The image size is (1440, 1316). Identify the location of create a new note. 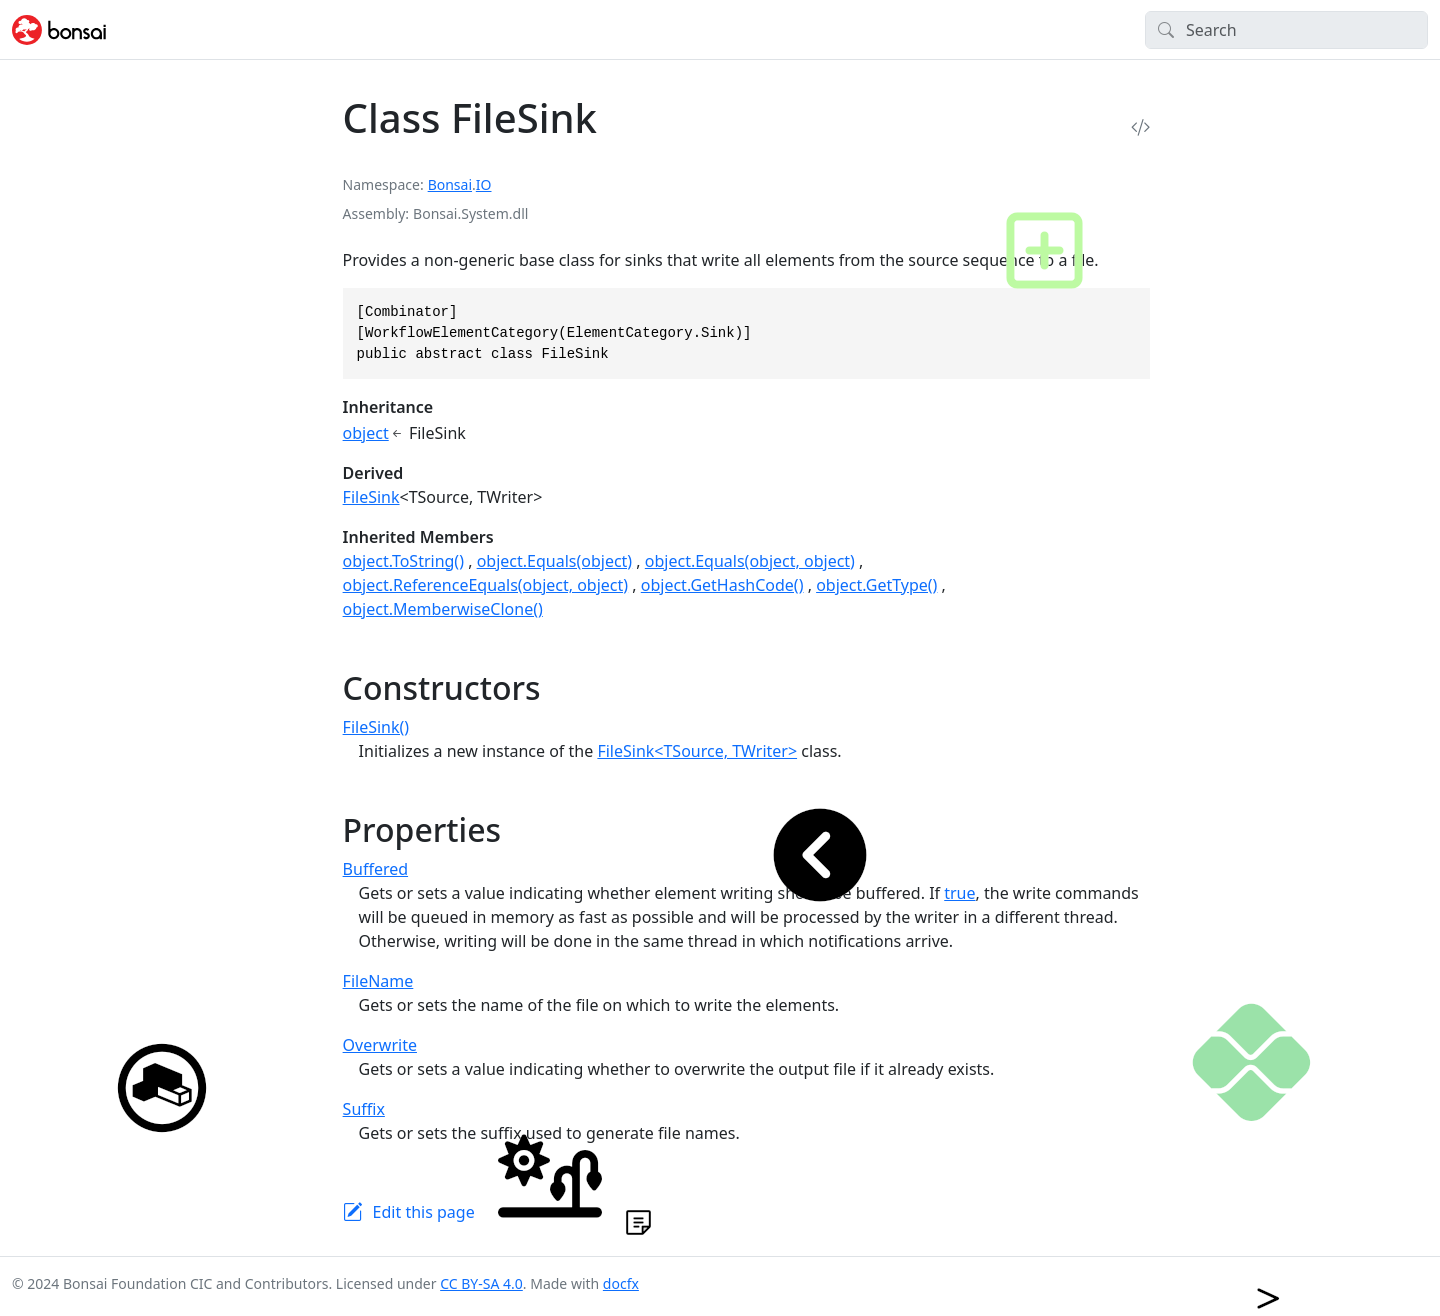
(638, 1222).